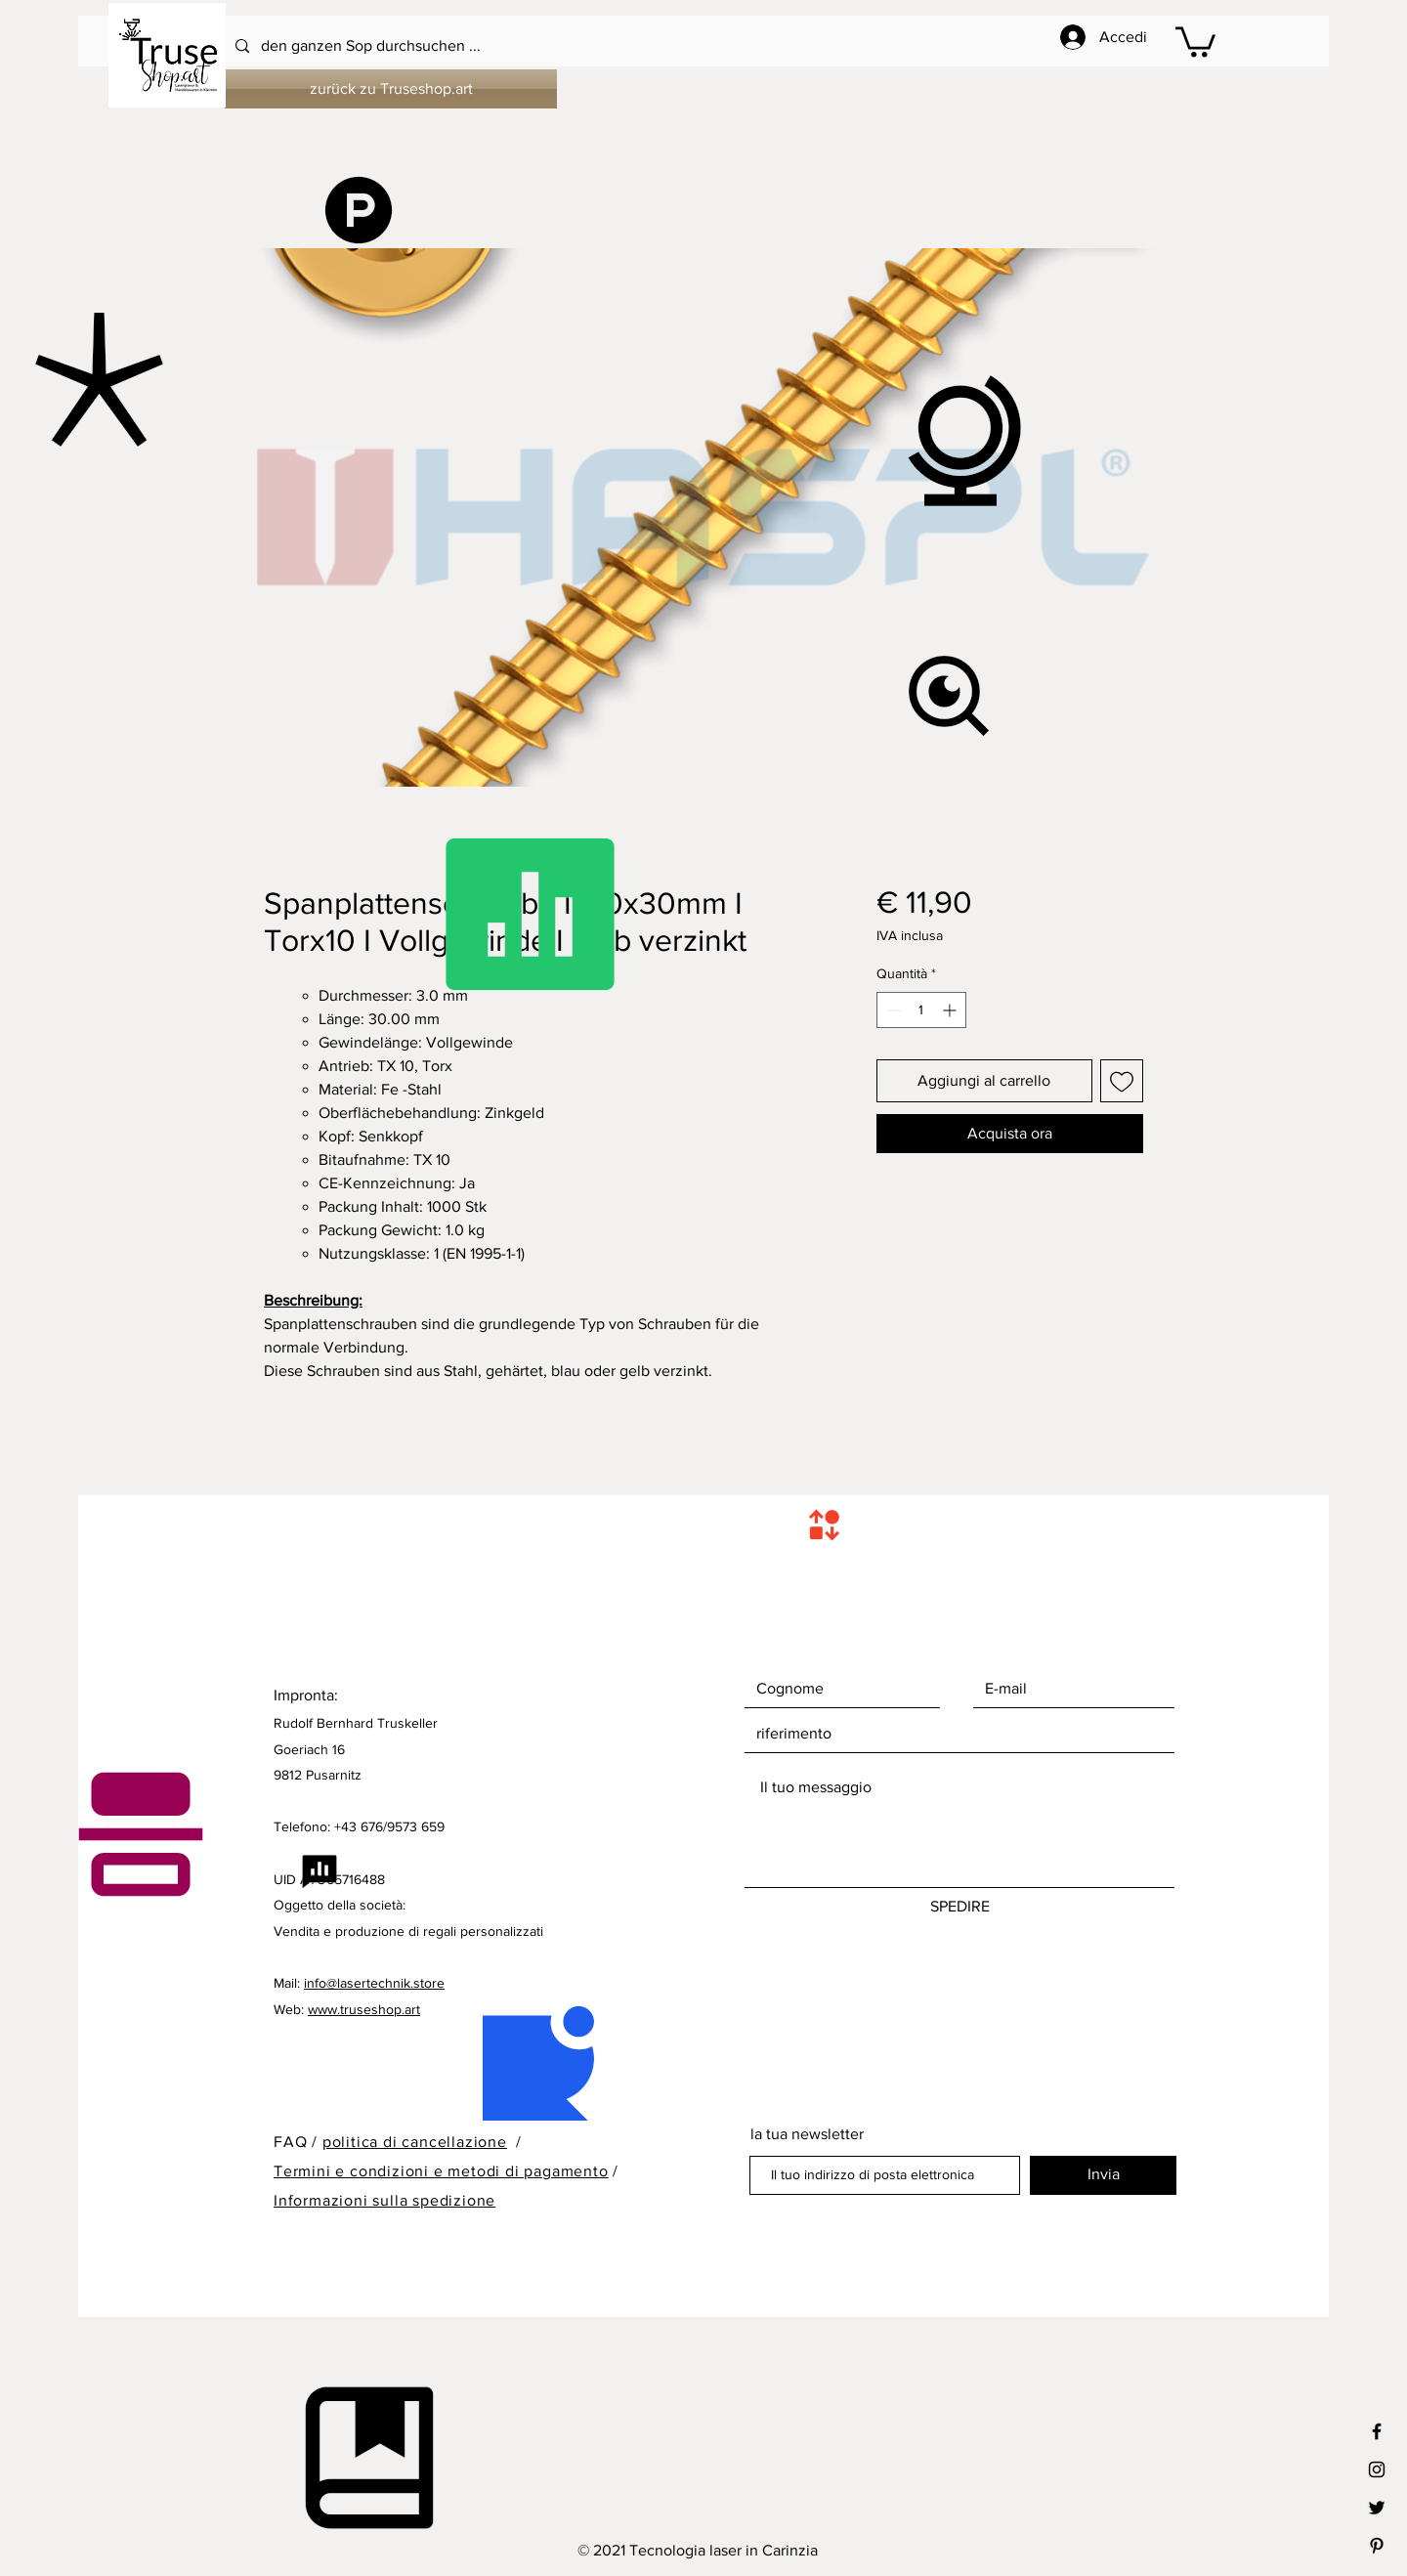 This screenshot has width=1407, height=2576. I want to click on view poll results in a conversation, so click(320, 1870).